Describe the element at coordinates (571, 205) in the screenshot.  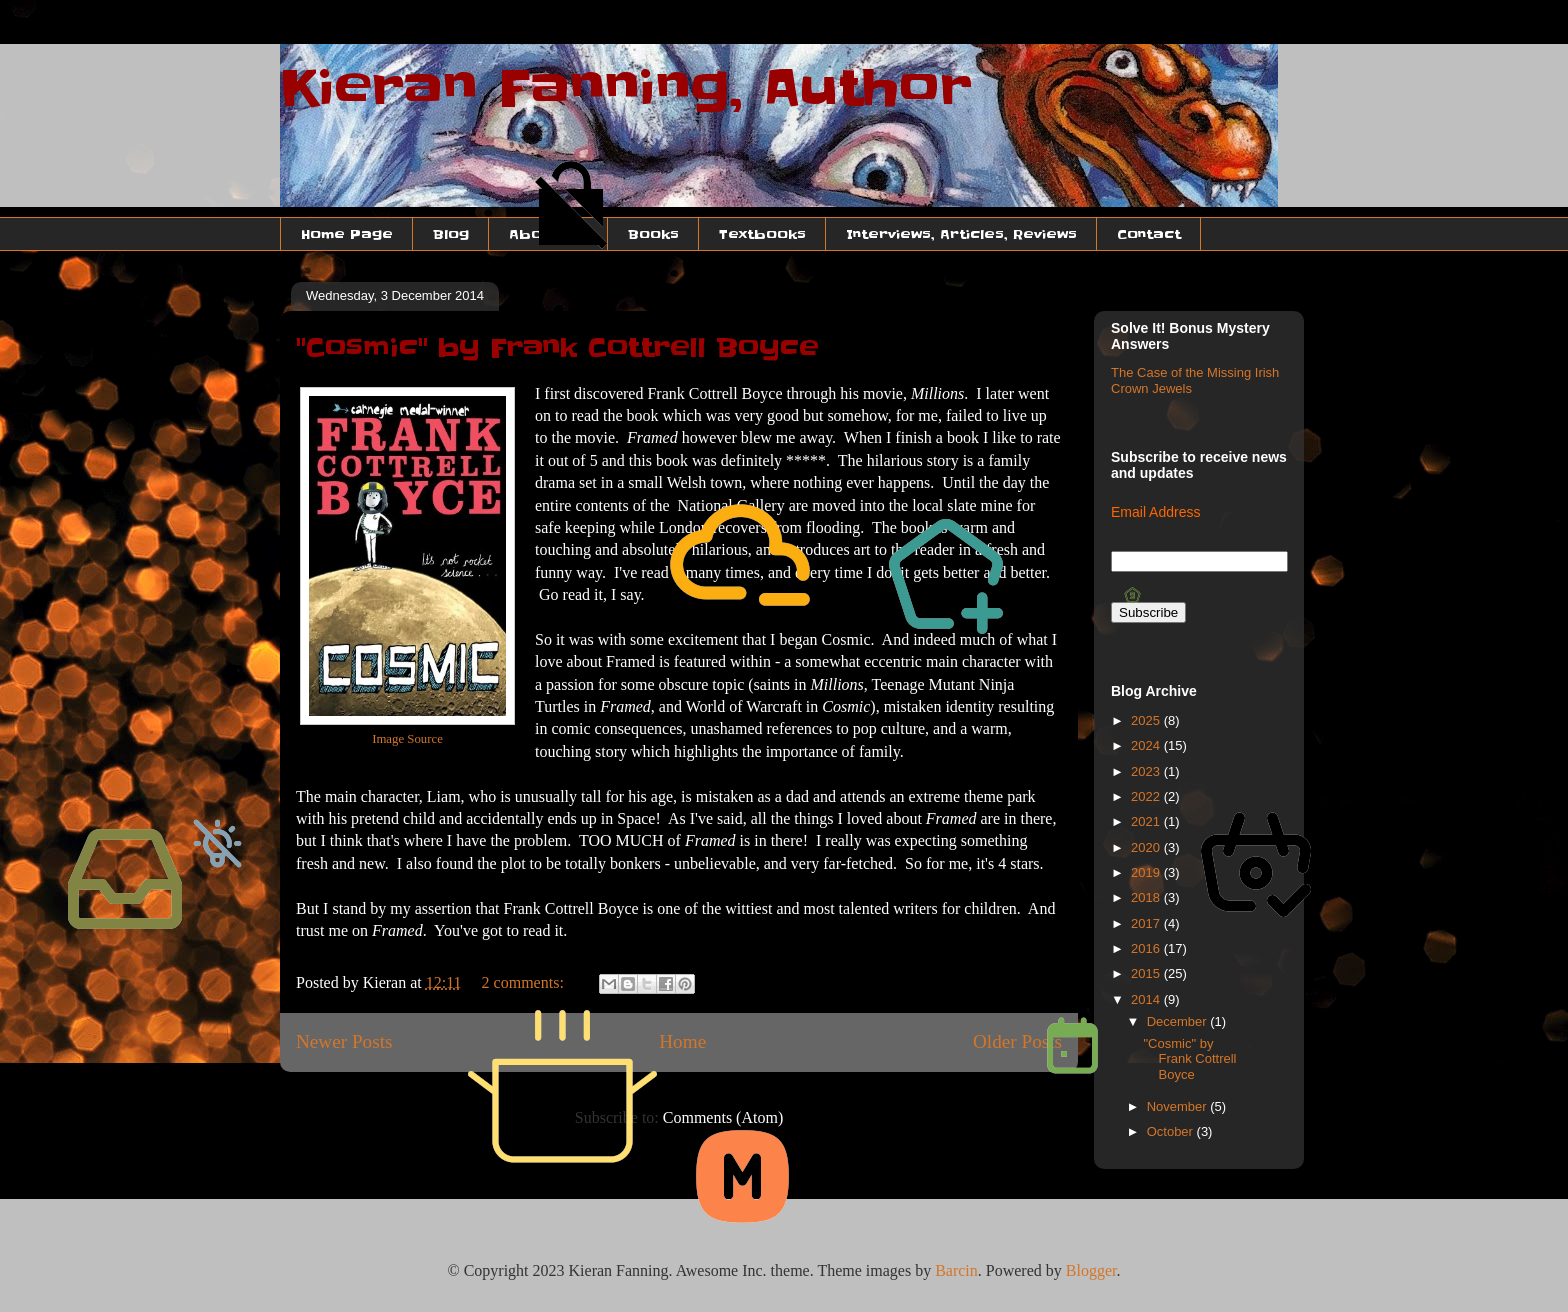
I see `indicates an unencrypted or insecure email connection` at that location.